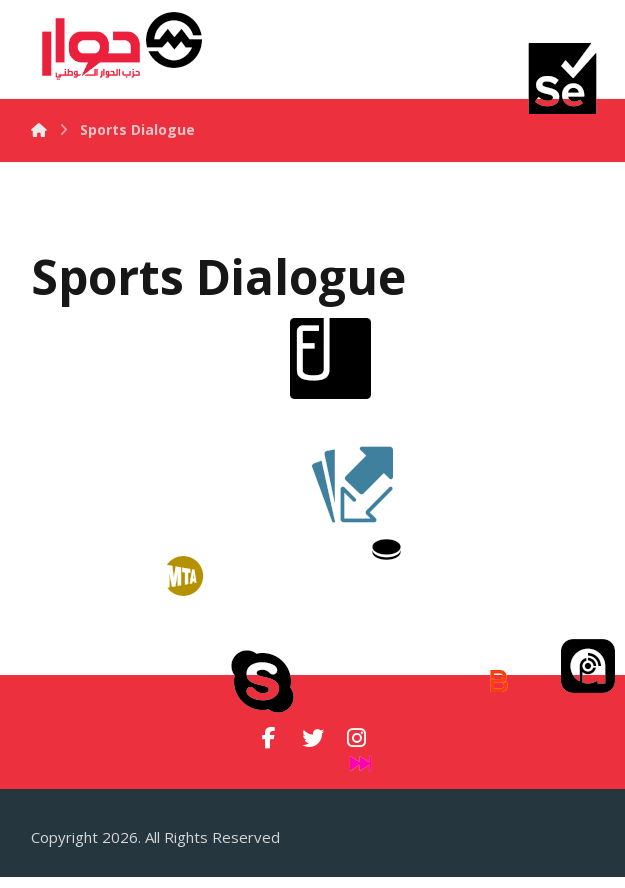 Image resolution: width=625 pixels, height=888 pixels. Describe the element at coordinates (562, 78) in the screenshot. I see `selenium browser automation framework logo` at that location.